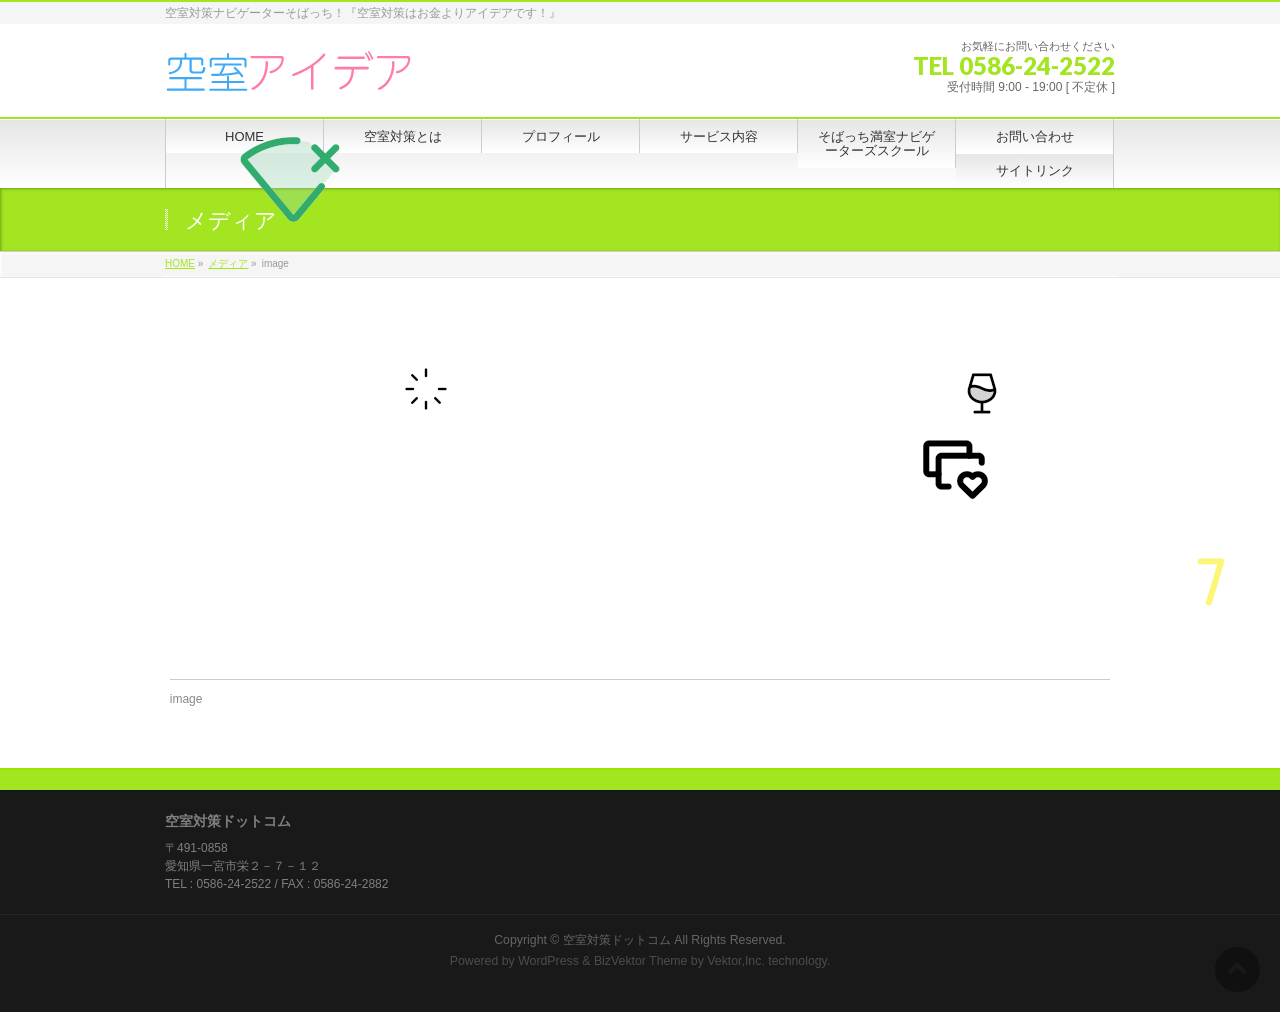 The width and height of the screenshot is (1280, 1012). What do you see at coordinates (426, 389) in the screenshot?
I see `indicates content is loading` at bounding box center [426, 389].